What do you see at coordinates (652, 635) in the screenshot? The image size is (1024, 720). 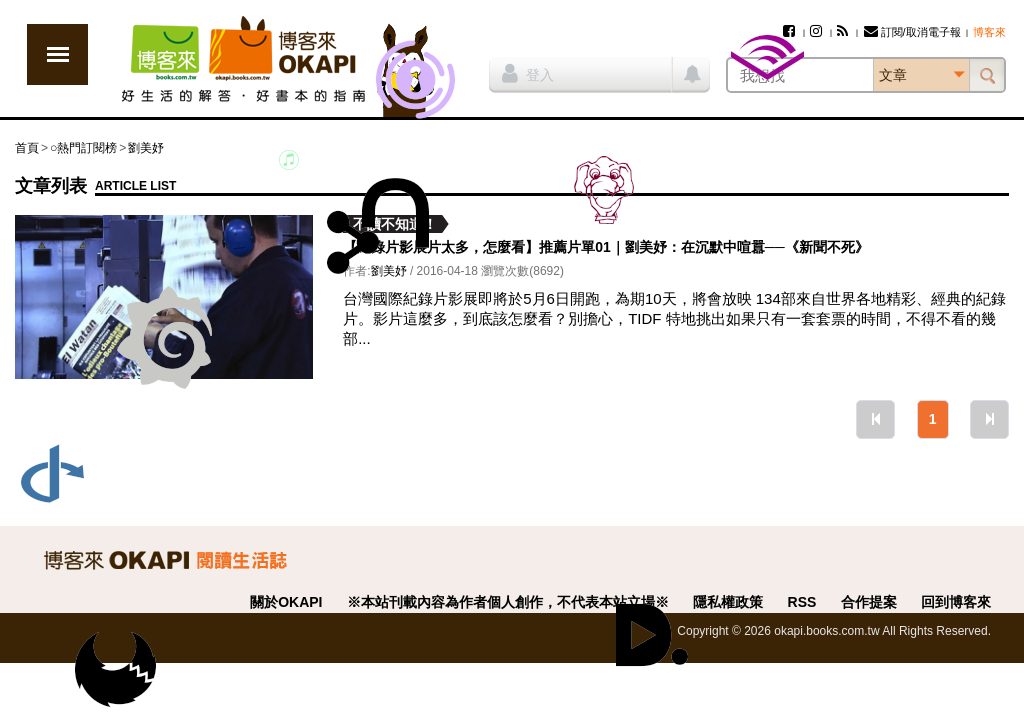 I see `open DTube video platform` at bounding box center [652, 635].